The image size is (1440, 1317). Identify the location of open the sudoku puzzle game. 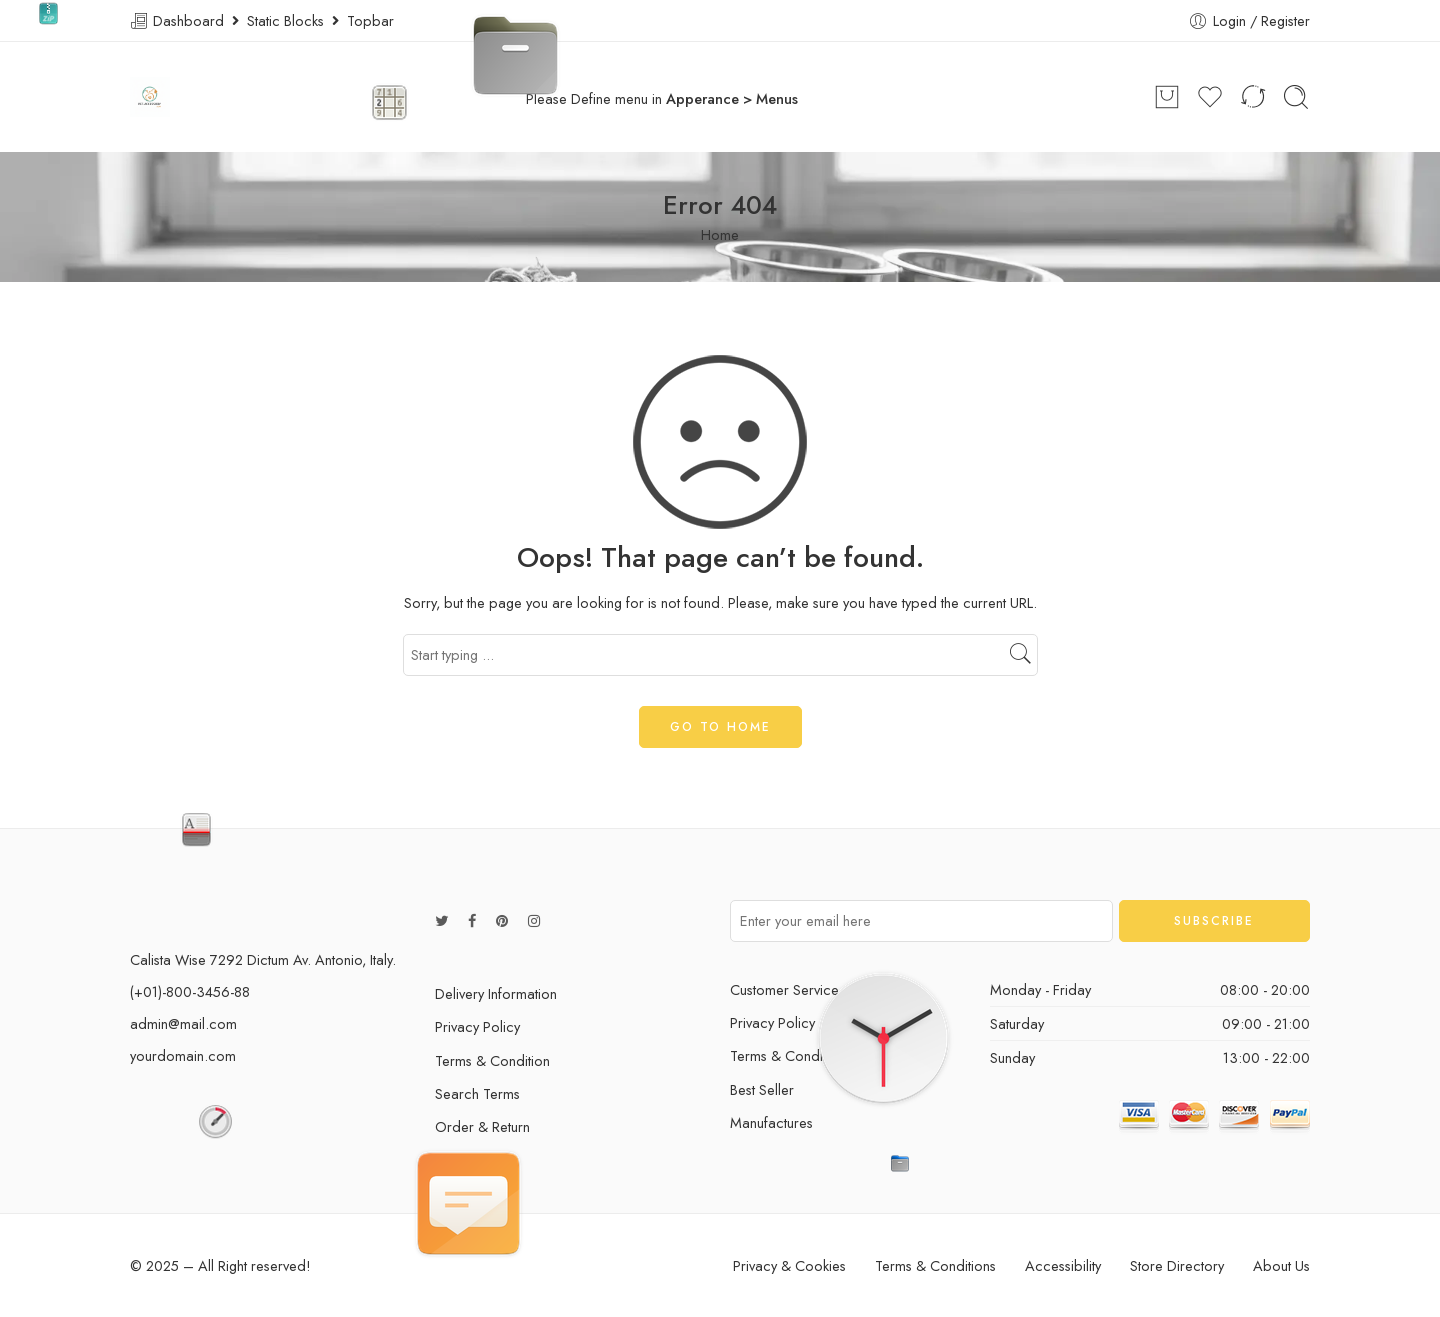
(389, 102).